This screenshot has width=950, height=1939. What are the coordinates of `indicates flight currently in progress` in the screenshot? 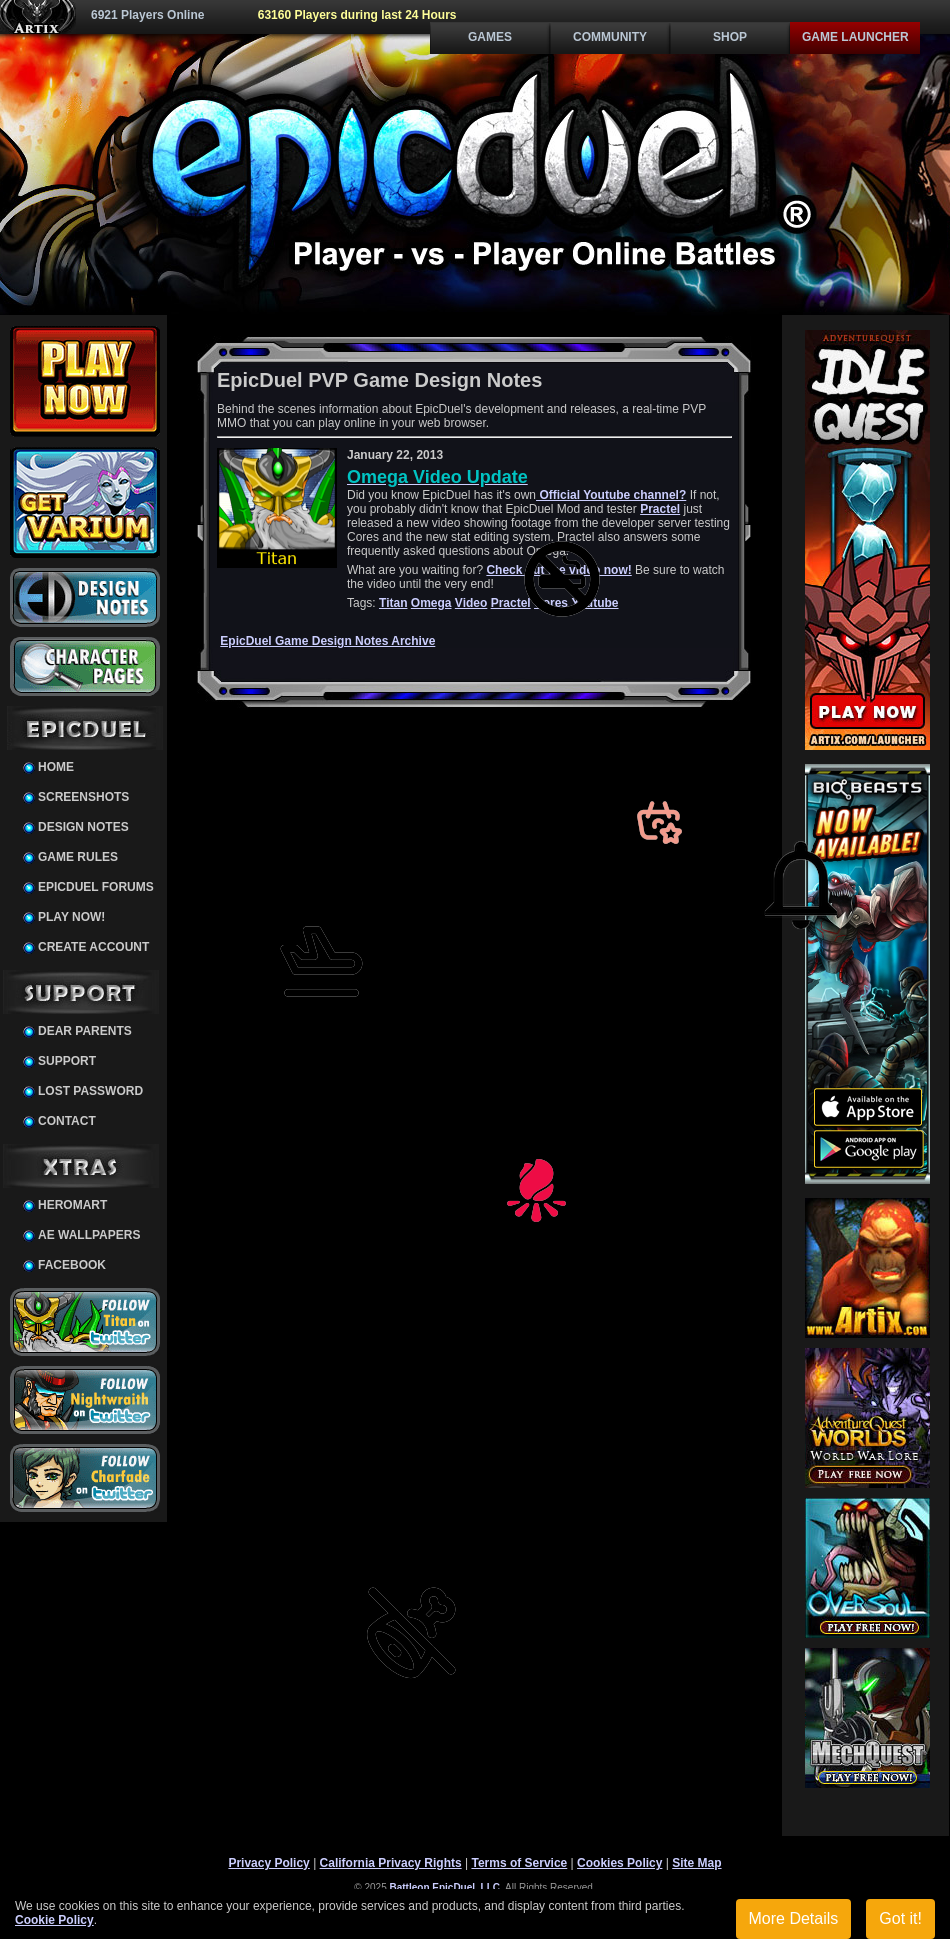 It's located at (321, 959).